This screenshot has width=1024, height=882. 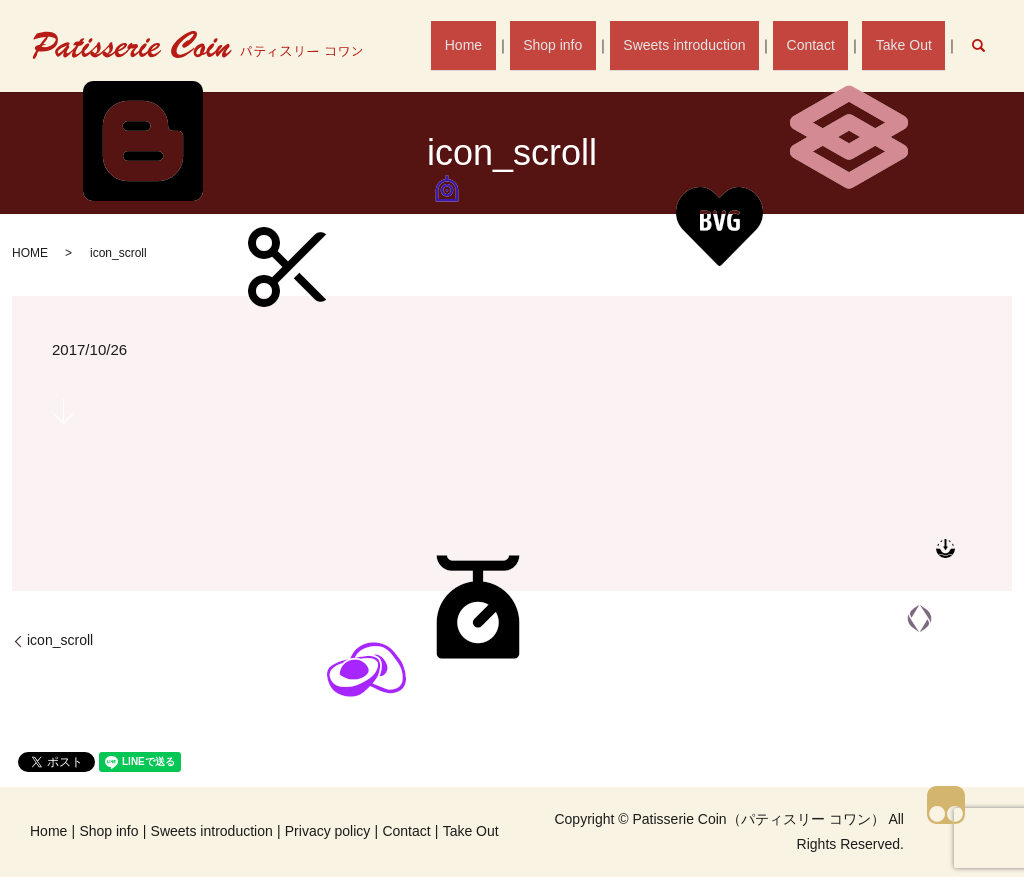 I want to click on access AI assistant or chatbot feature, so click(x=447, y=189).